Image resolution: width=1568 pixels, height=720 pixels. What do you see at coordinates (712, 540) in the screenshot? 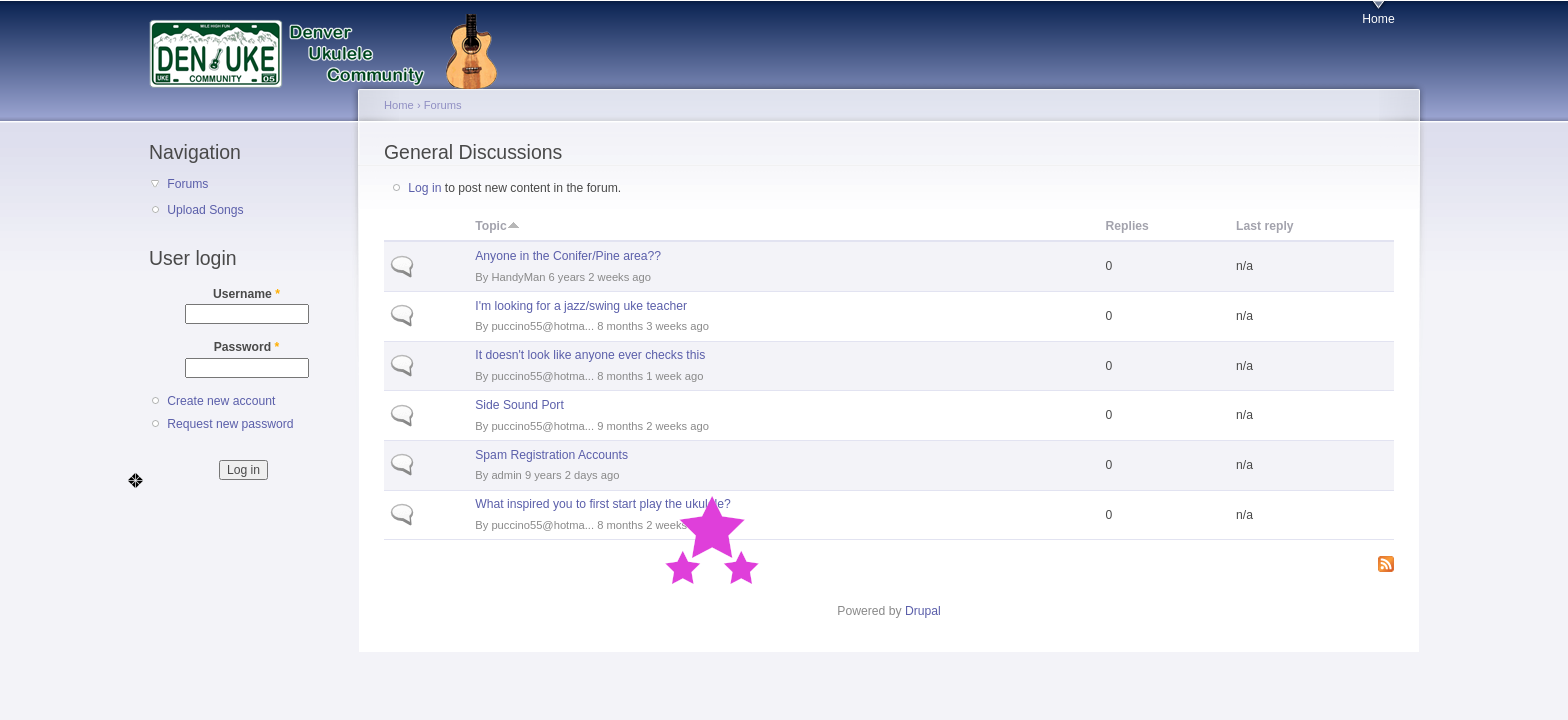
I see `view your ratings or reviews` at bounding box center [712, 540].